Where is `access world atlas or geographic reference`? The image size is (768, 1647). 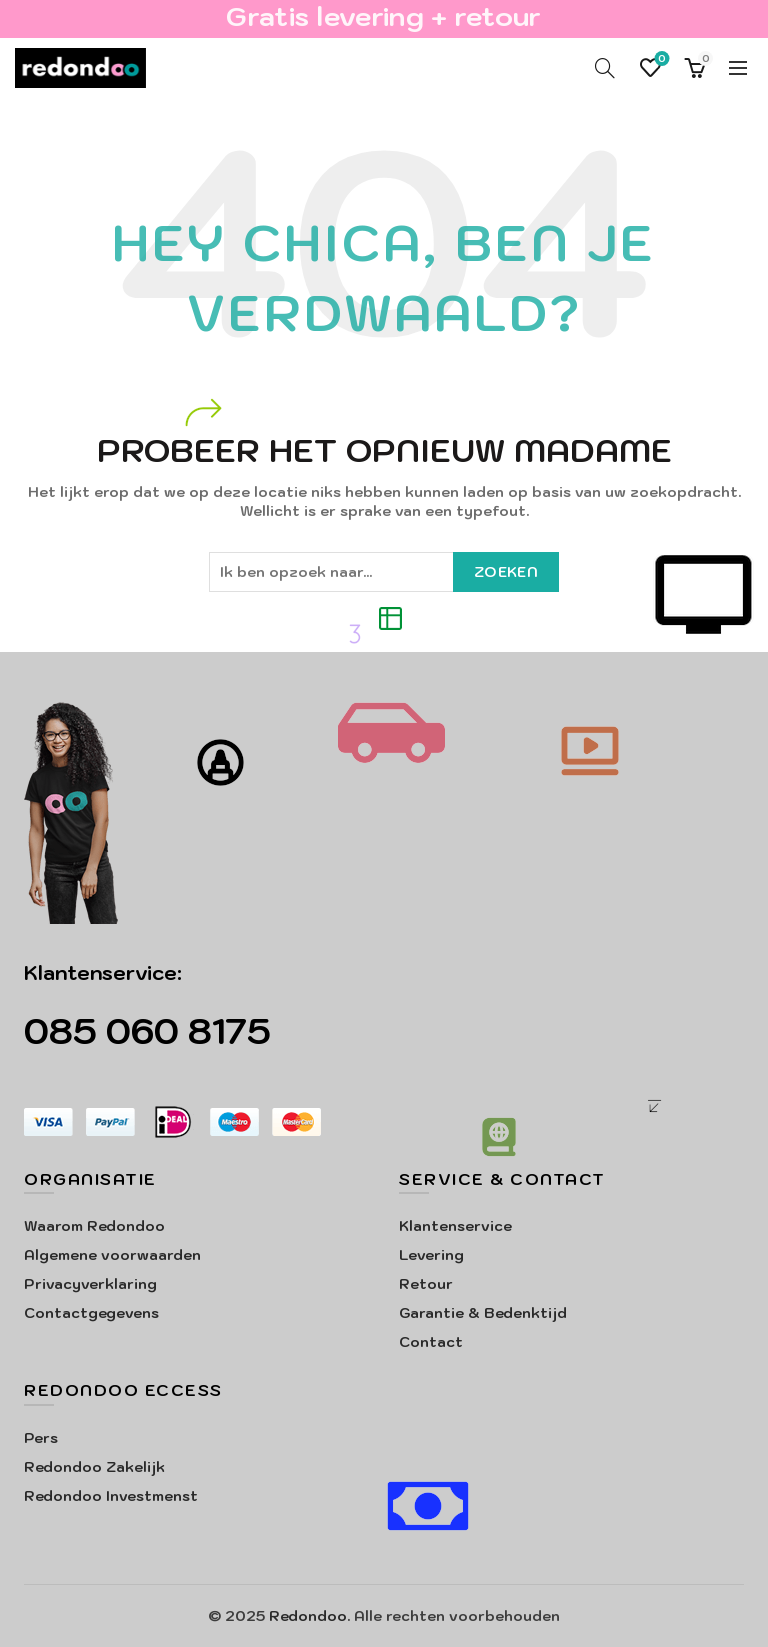 access world atlas or geographic reference is located at coordinates (499, 1137).